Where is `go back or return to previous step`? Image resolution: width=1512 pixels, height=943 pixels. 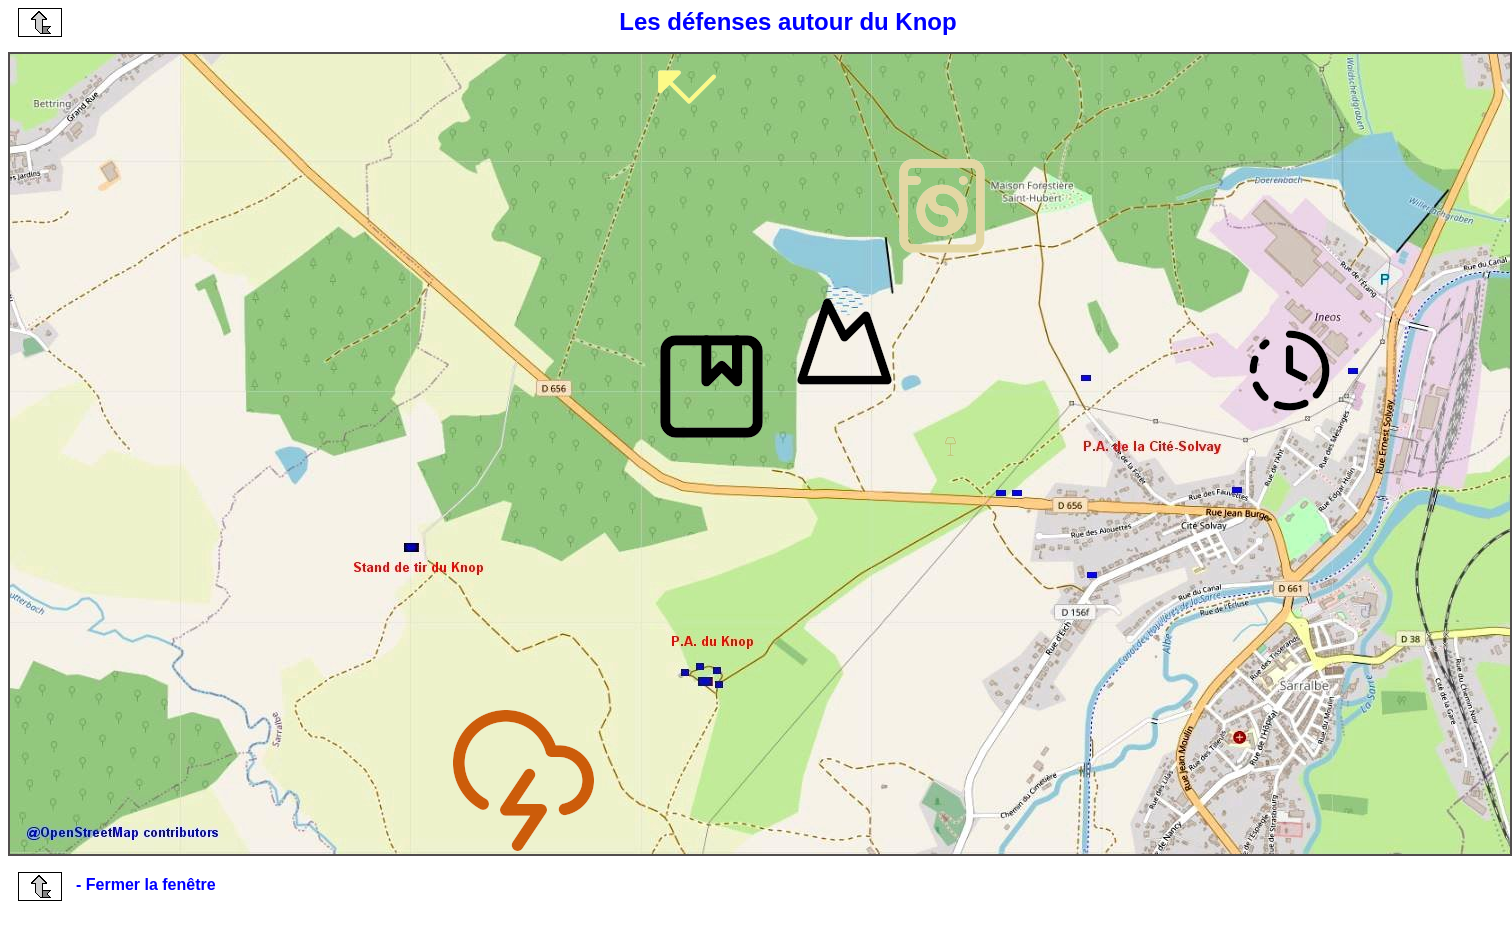
go back or return to previous step is located at coordinates (687, 85).